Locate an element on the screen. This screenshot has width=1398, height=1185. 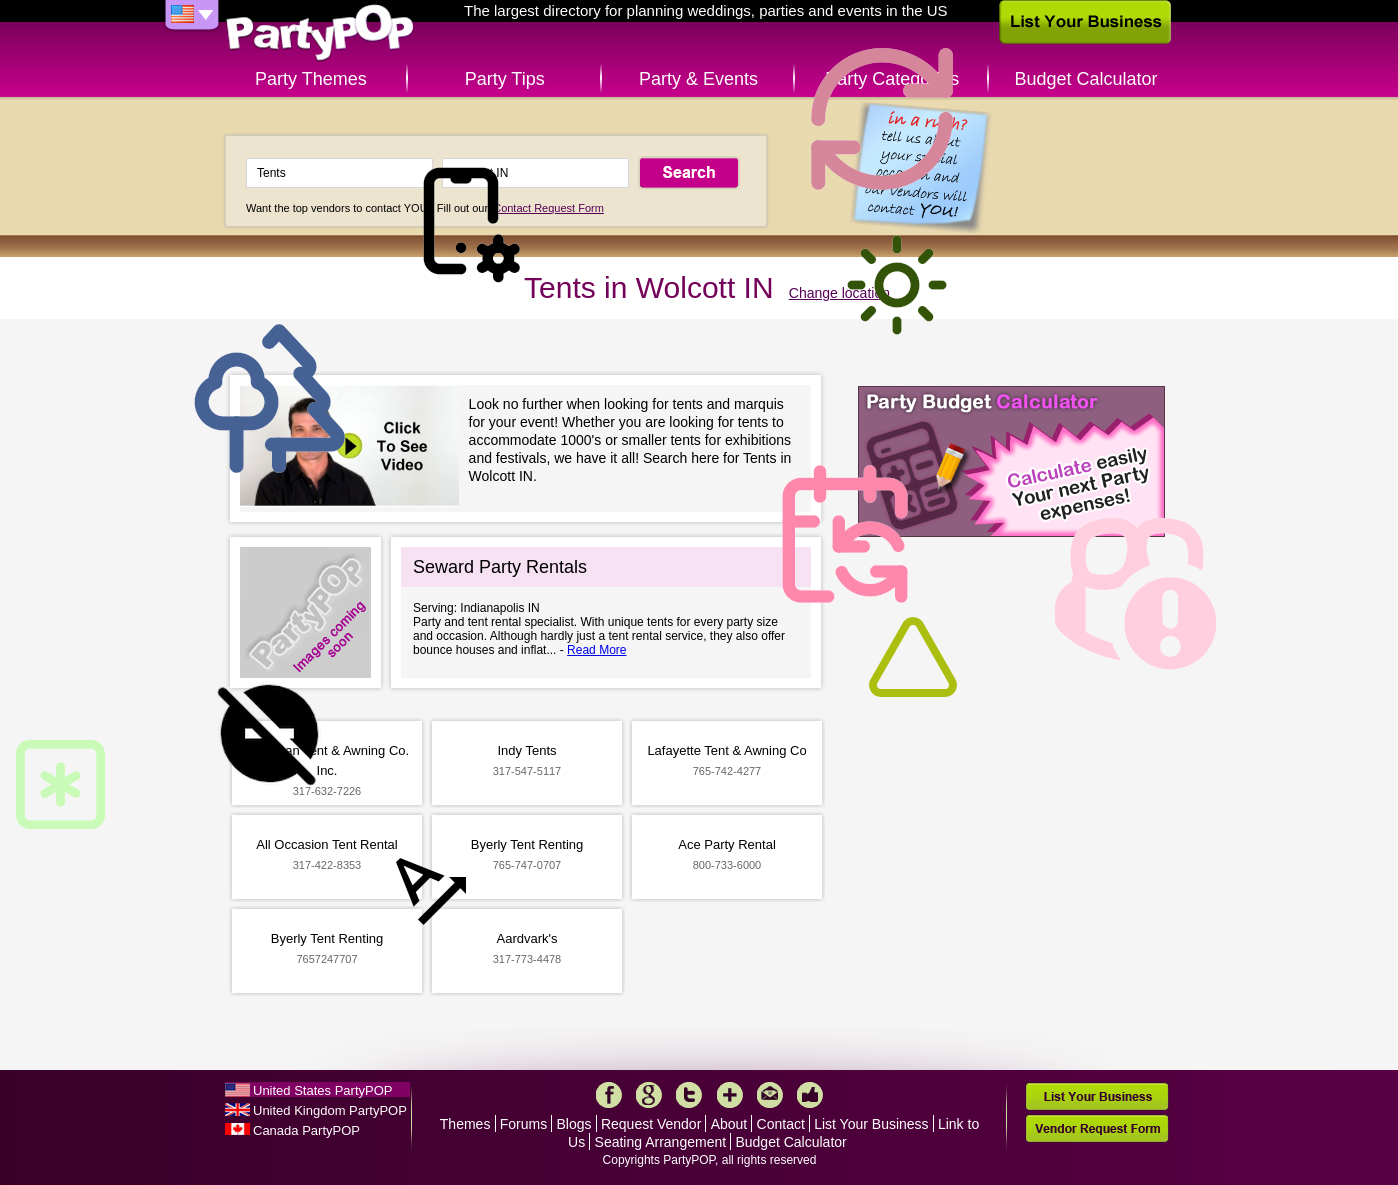
sync calendar with other devices or accounts is located at coordinates (845, 534).